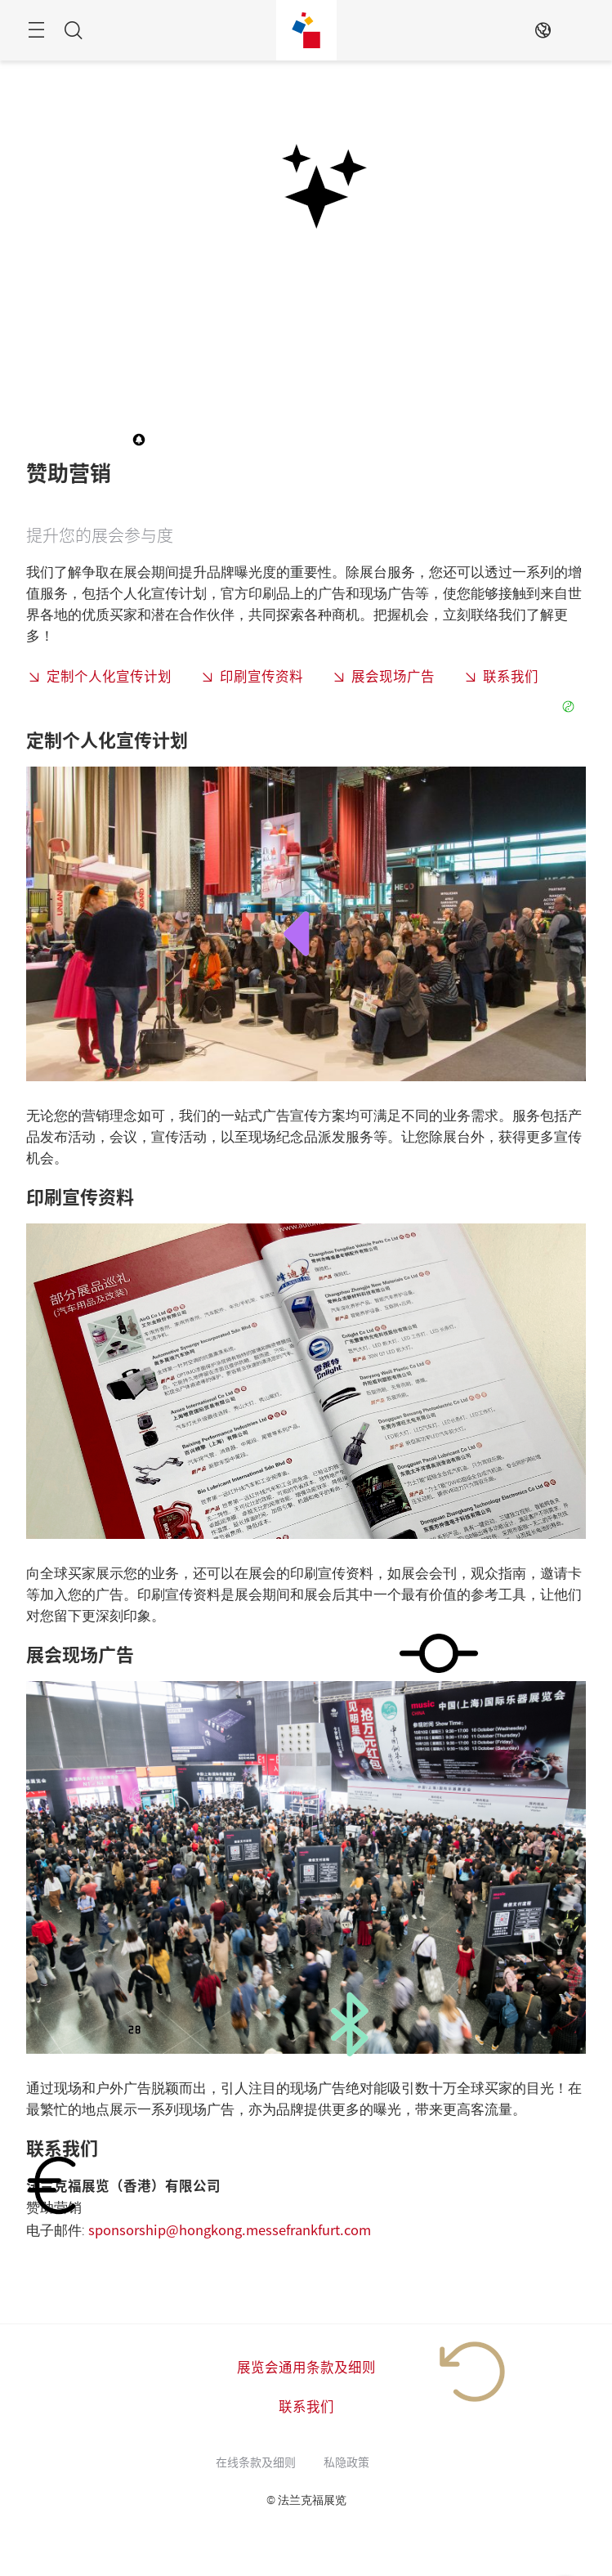 The height and width of the screenshot is (2576, 612). Describe the element at coordinates (350, 2024) in the screenshot. I see `toggle bluetooth connectivity on or off` at that location.